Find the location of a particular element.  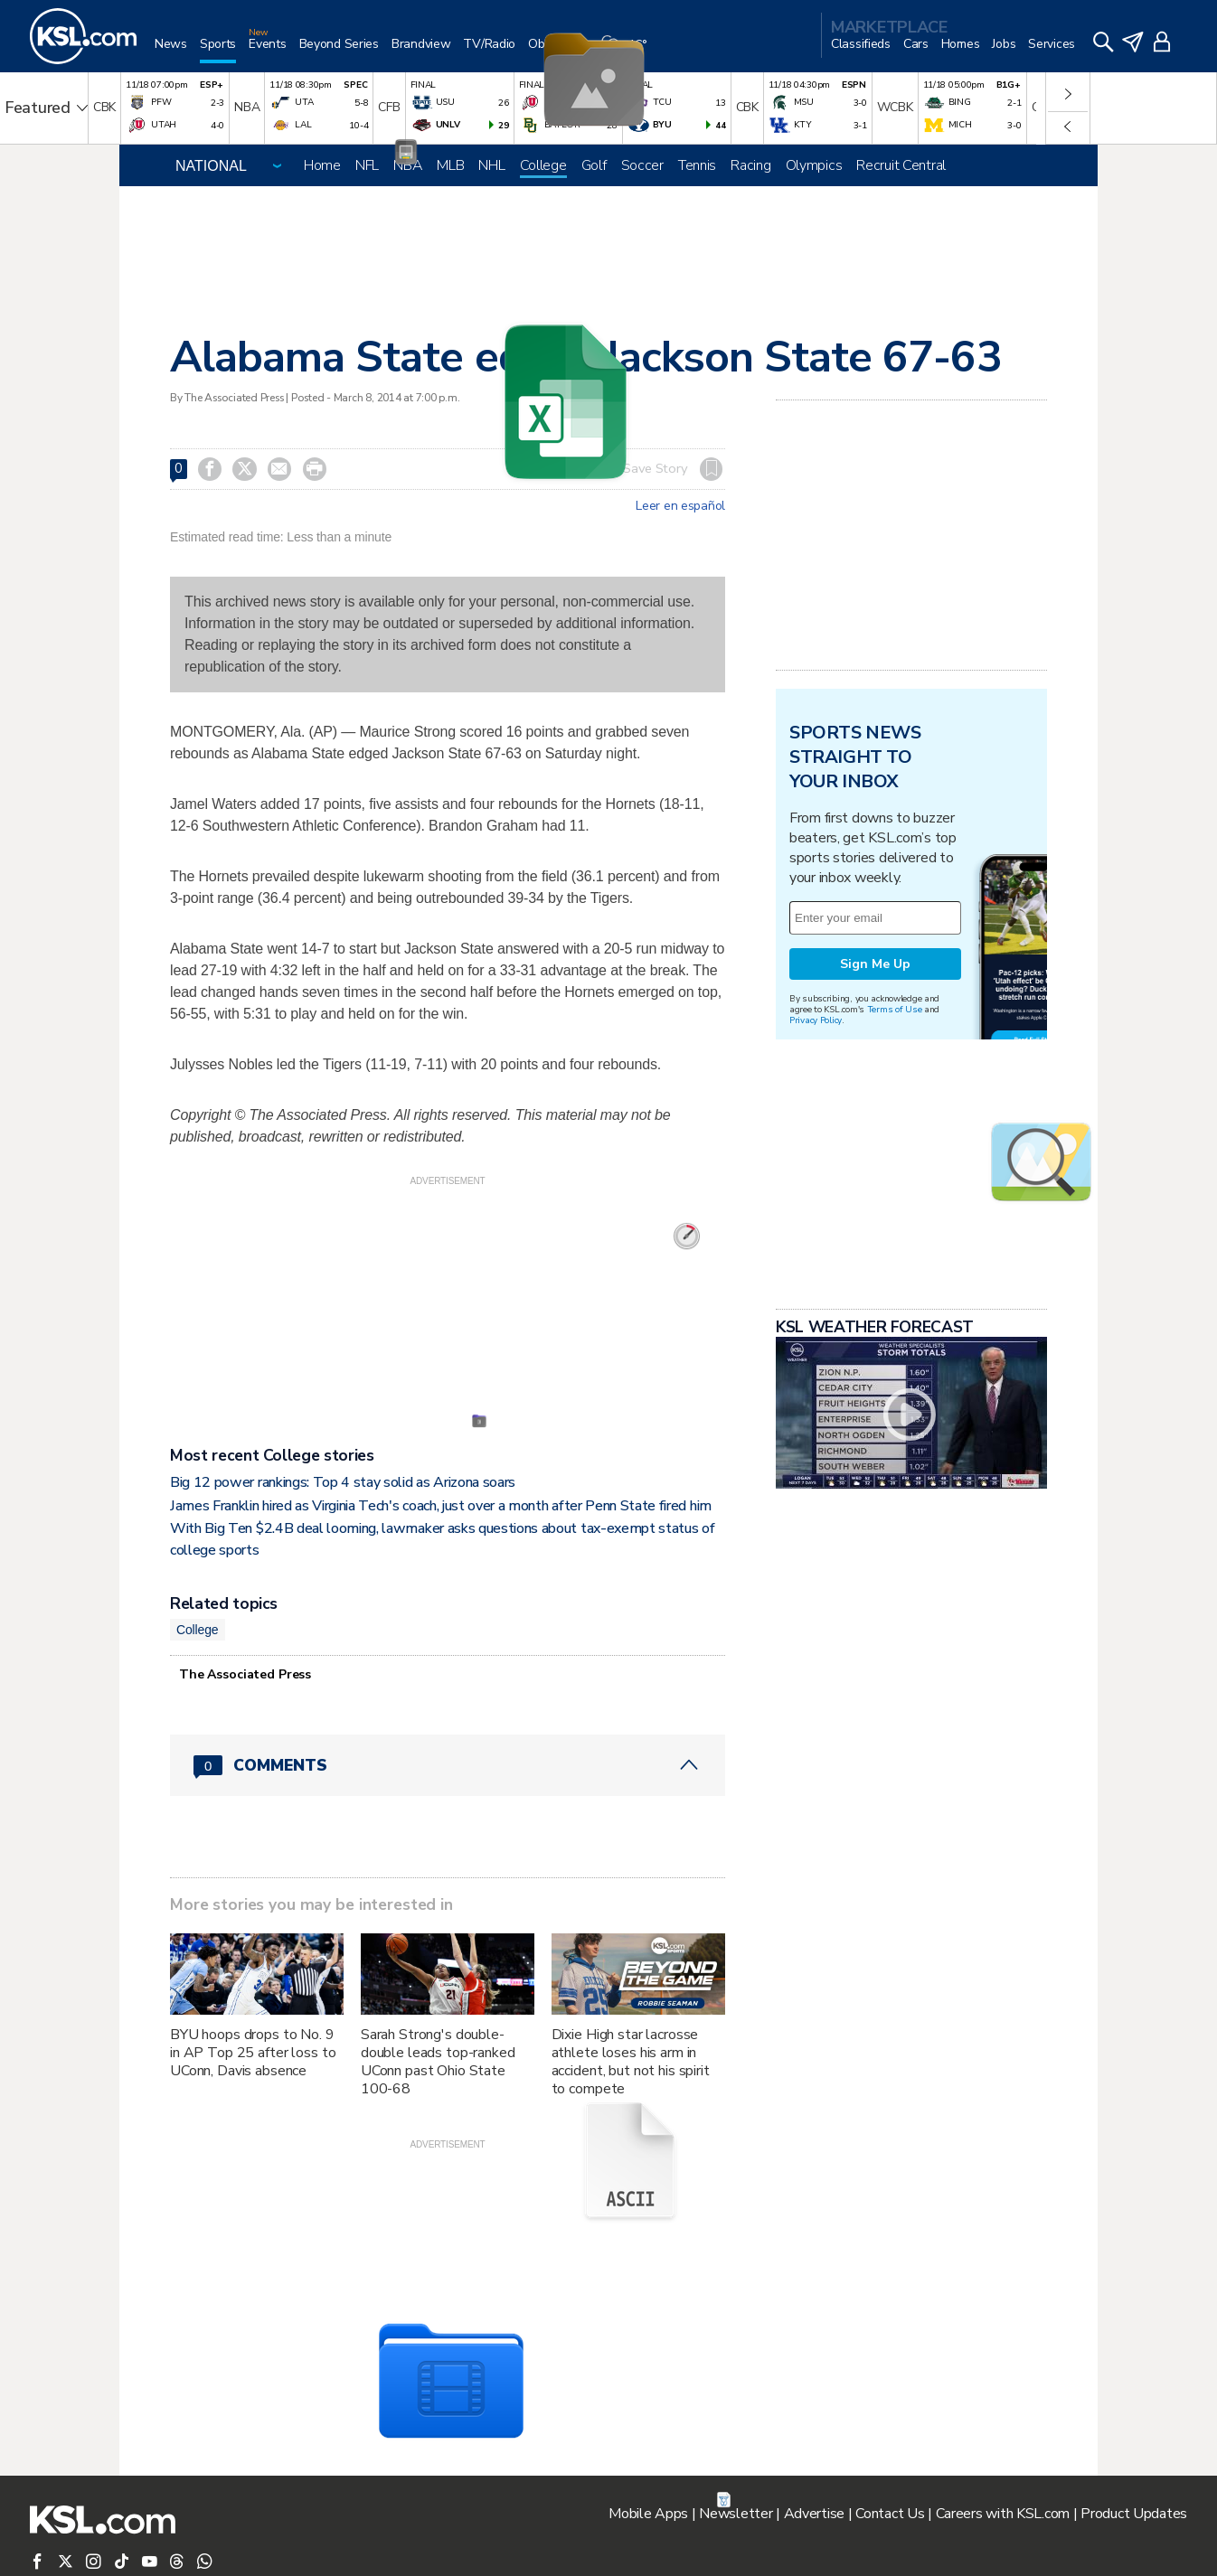

open image viewer application is located at coordinates (1041, 1161).